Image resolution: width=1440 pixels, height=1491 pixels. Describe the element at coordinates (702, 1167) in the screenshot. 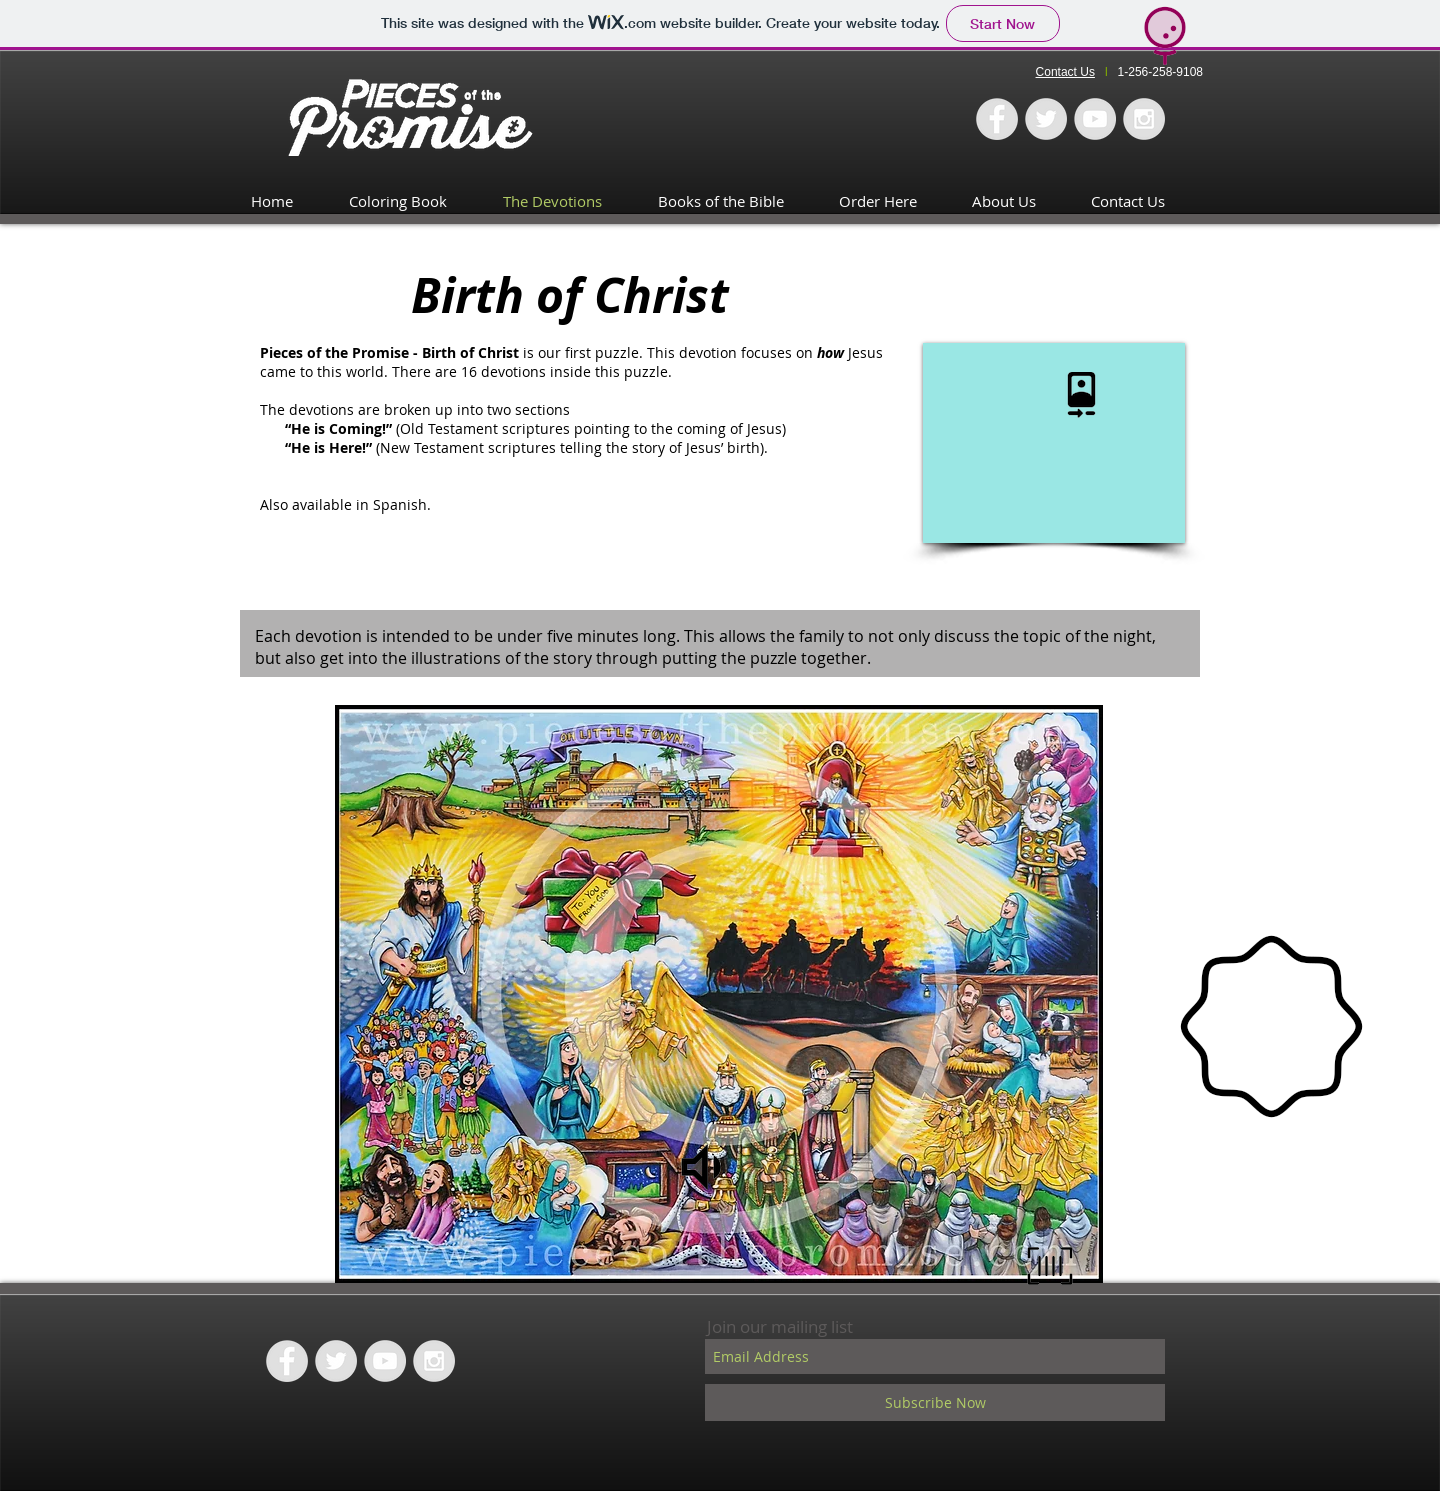

I see `decrease audio volume` at that location.